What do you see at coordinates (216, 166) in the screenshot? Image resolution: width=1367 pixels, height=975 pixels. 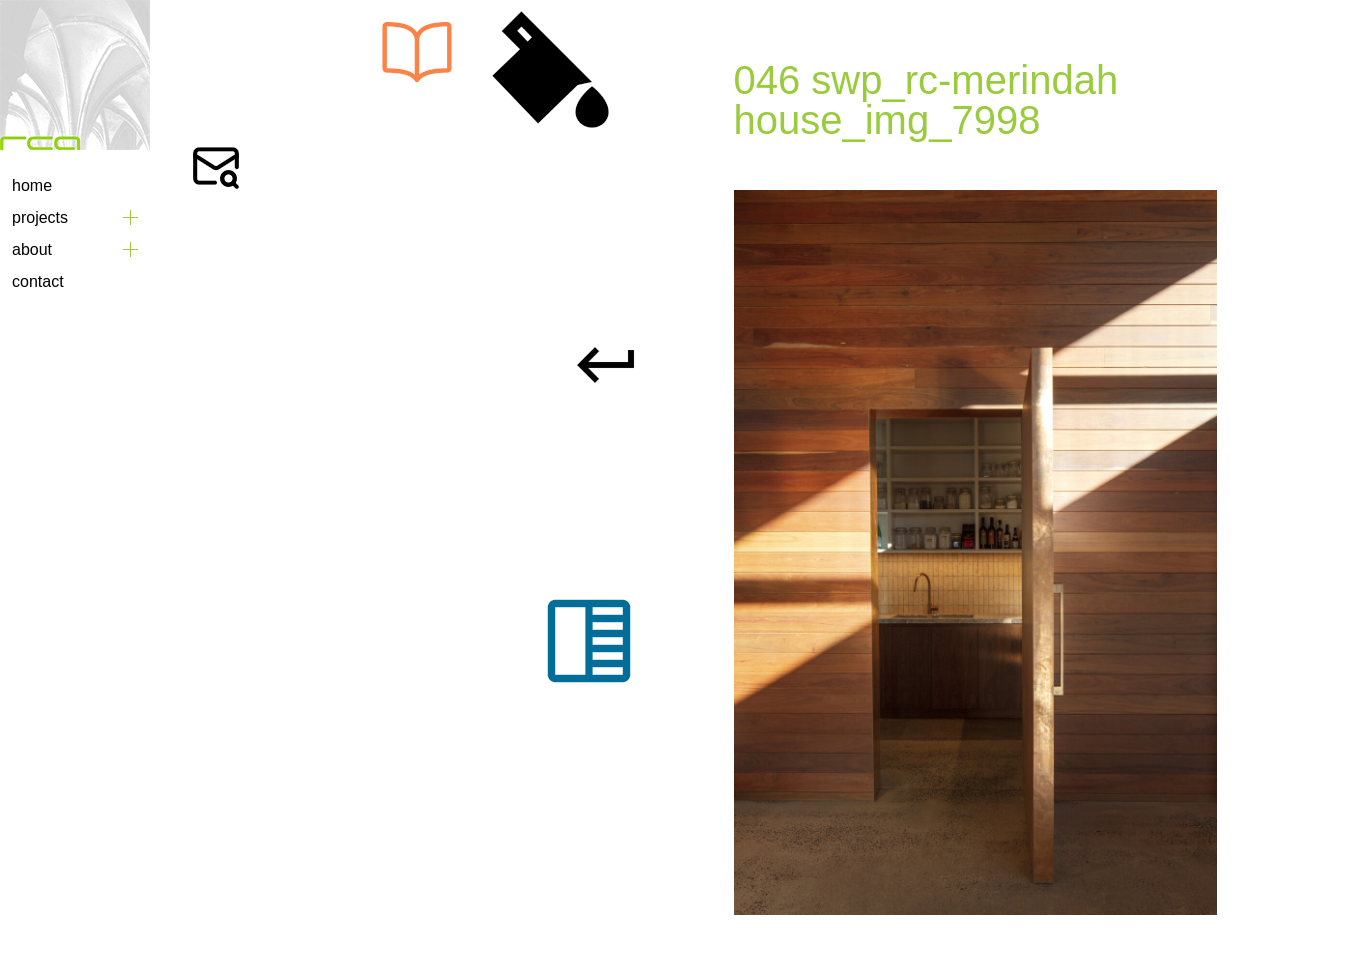 I see `search your emails` at bounding box center [216, 166].